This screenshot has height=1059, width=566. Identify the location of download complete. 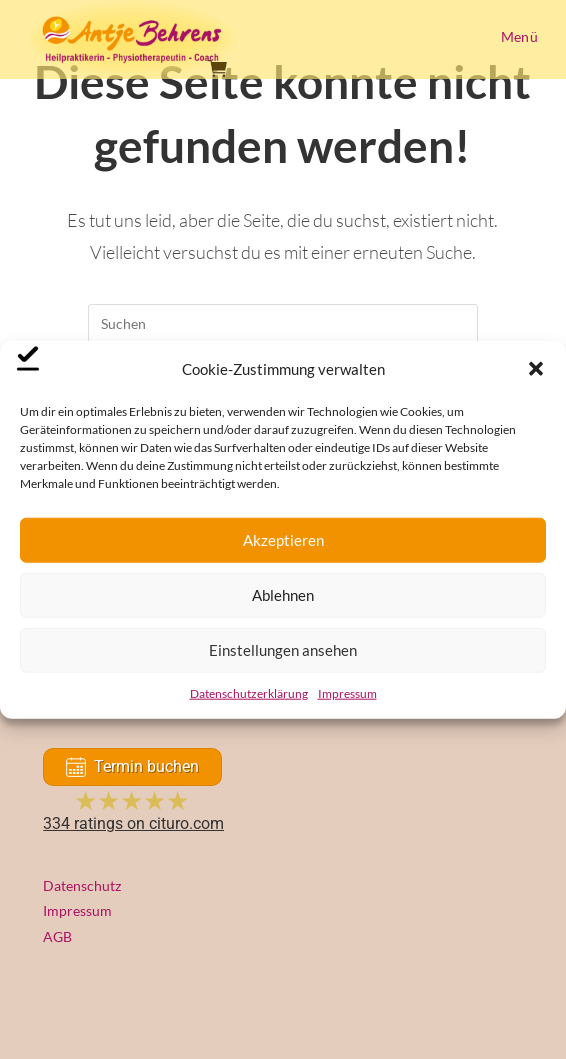
(28, 358).